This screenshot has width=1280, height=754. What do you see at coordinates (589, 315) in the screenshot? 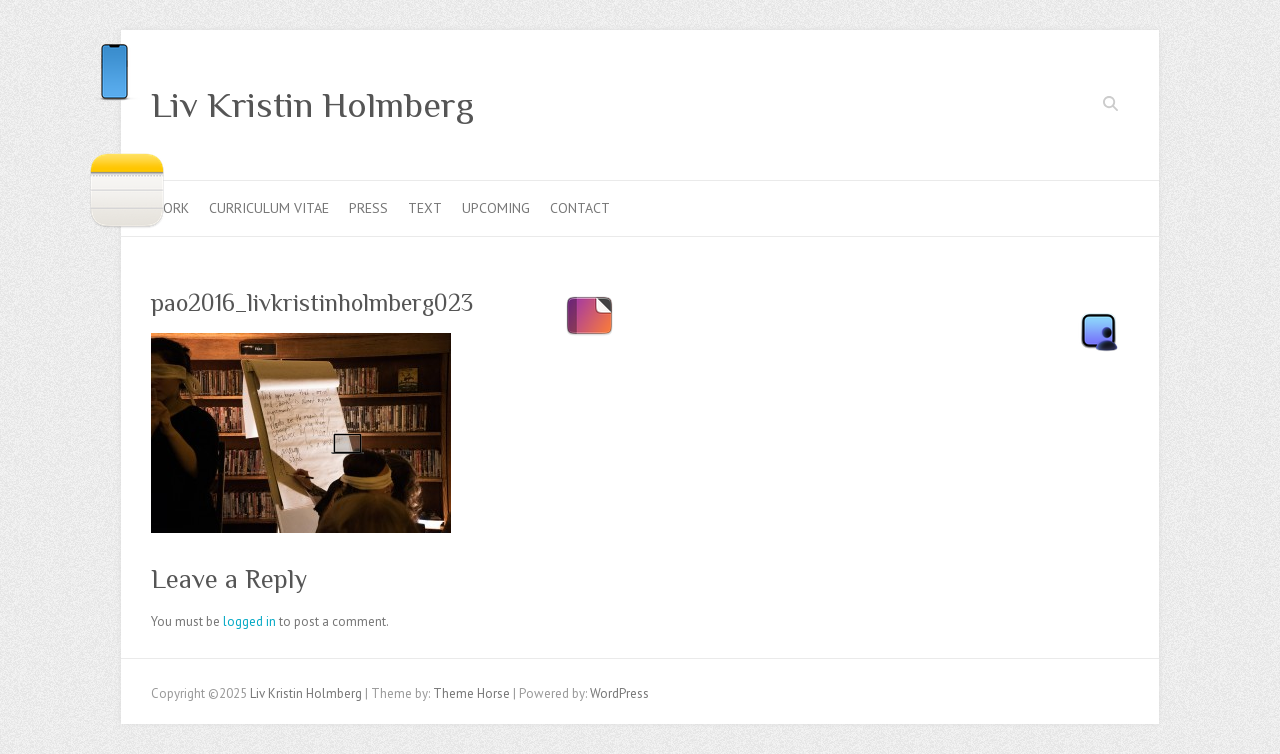
I see `change desktop wallpaper` at bounding box center [589, 315].